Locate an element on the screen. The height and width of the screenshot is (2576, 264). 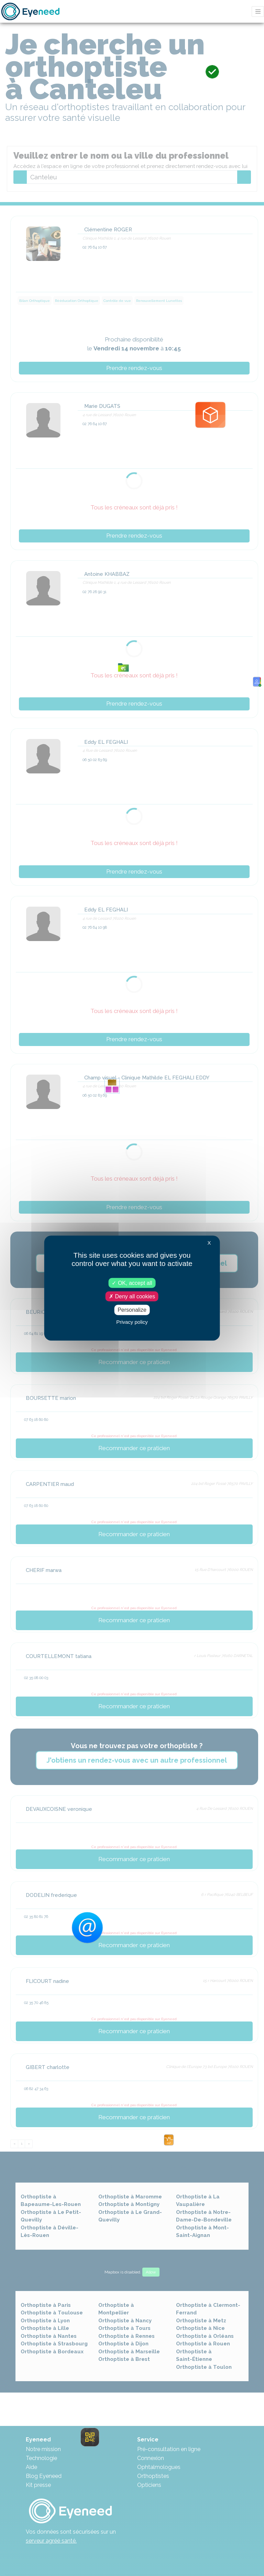
select all items in the current view is located at coordinates (112, 1086).